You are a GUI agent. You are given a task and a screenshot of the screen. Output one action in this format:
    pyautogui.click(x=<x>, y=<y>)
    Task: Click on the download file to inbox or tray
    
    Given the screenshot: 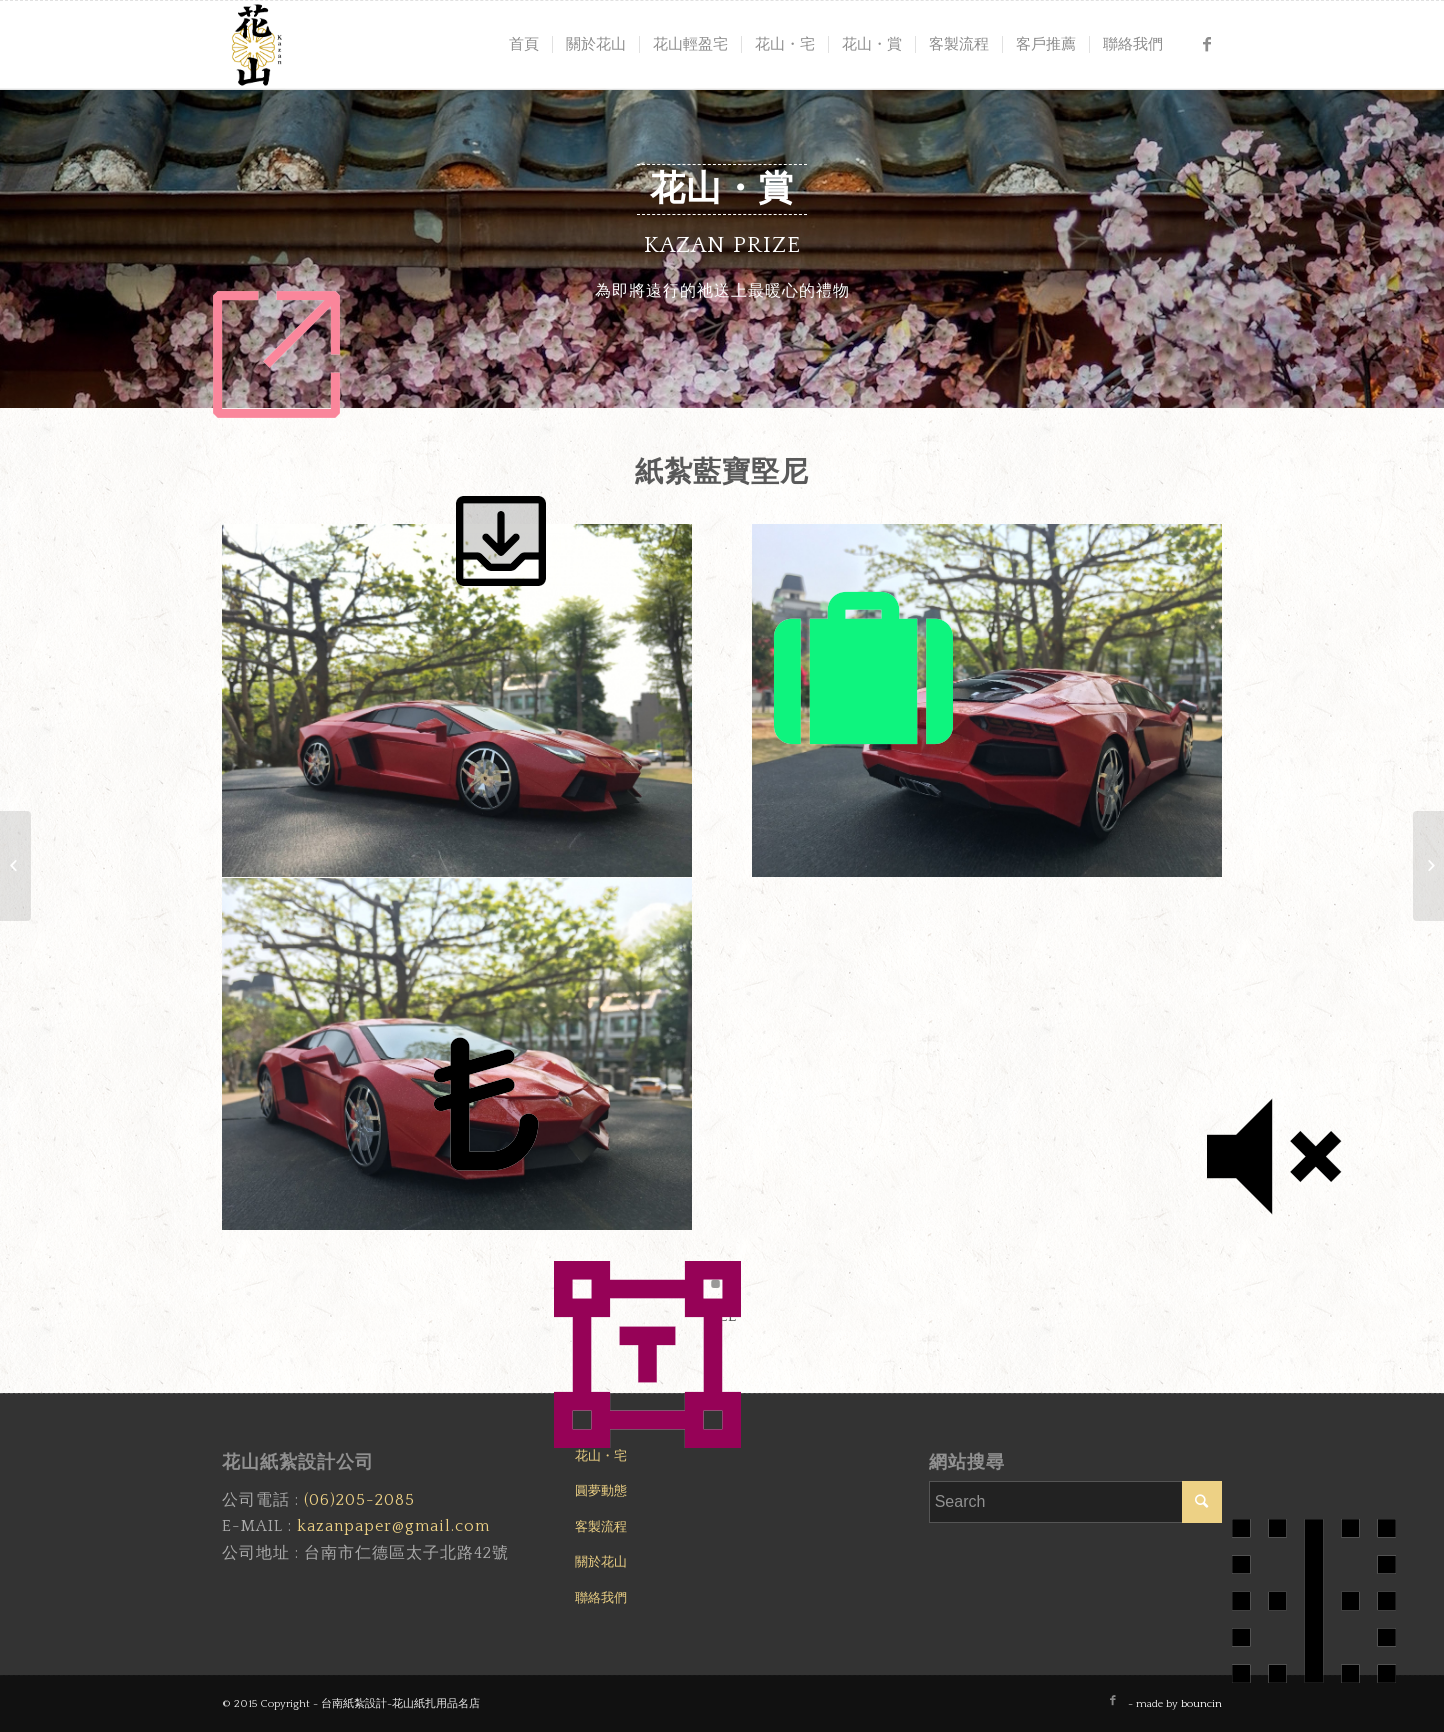 What is the action you would take?
    pyautogui.click(x=501, y=541)
    